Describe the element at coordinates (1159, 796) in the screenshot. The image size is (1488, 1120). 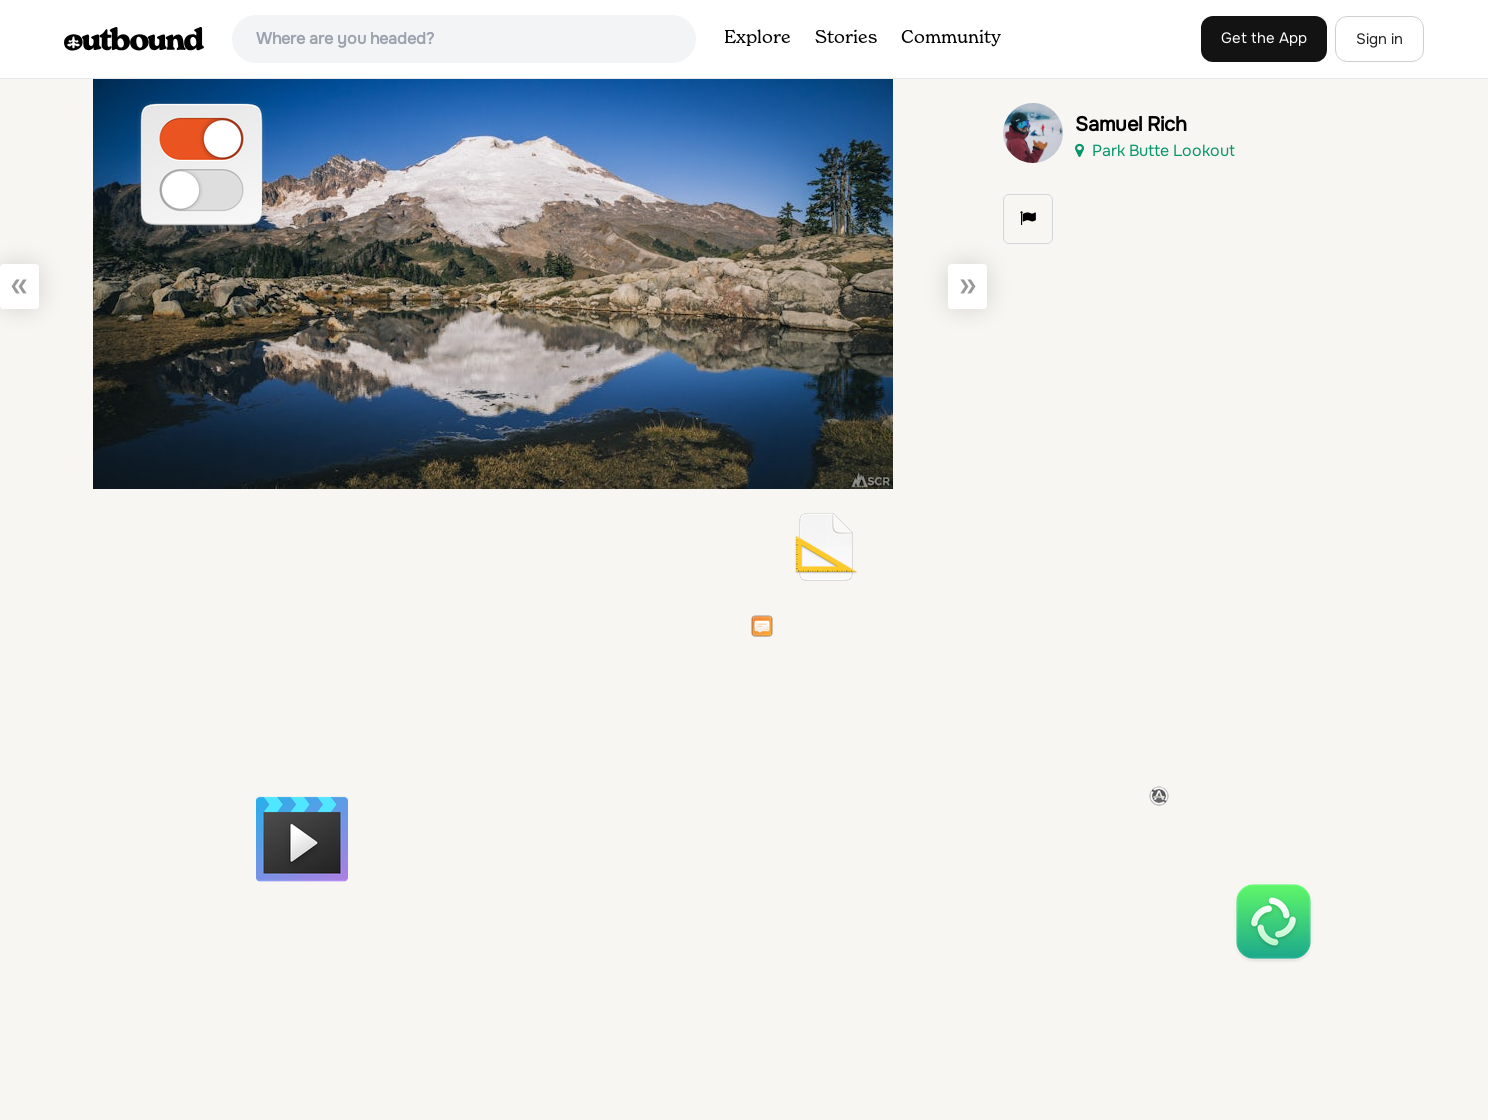
I see `open the software update manager` at that location.